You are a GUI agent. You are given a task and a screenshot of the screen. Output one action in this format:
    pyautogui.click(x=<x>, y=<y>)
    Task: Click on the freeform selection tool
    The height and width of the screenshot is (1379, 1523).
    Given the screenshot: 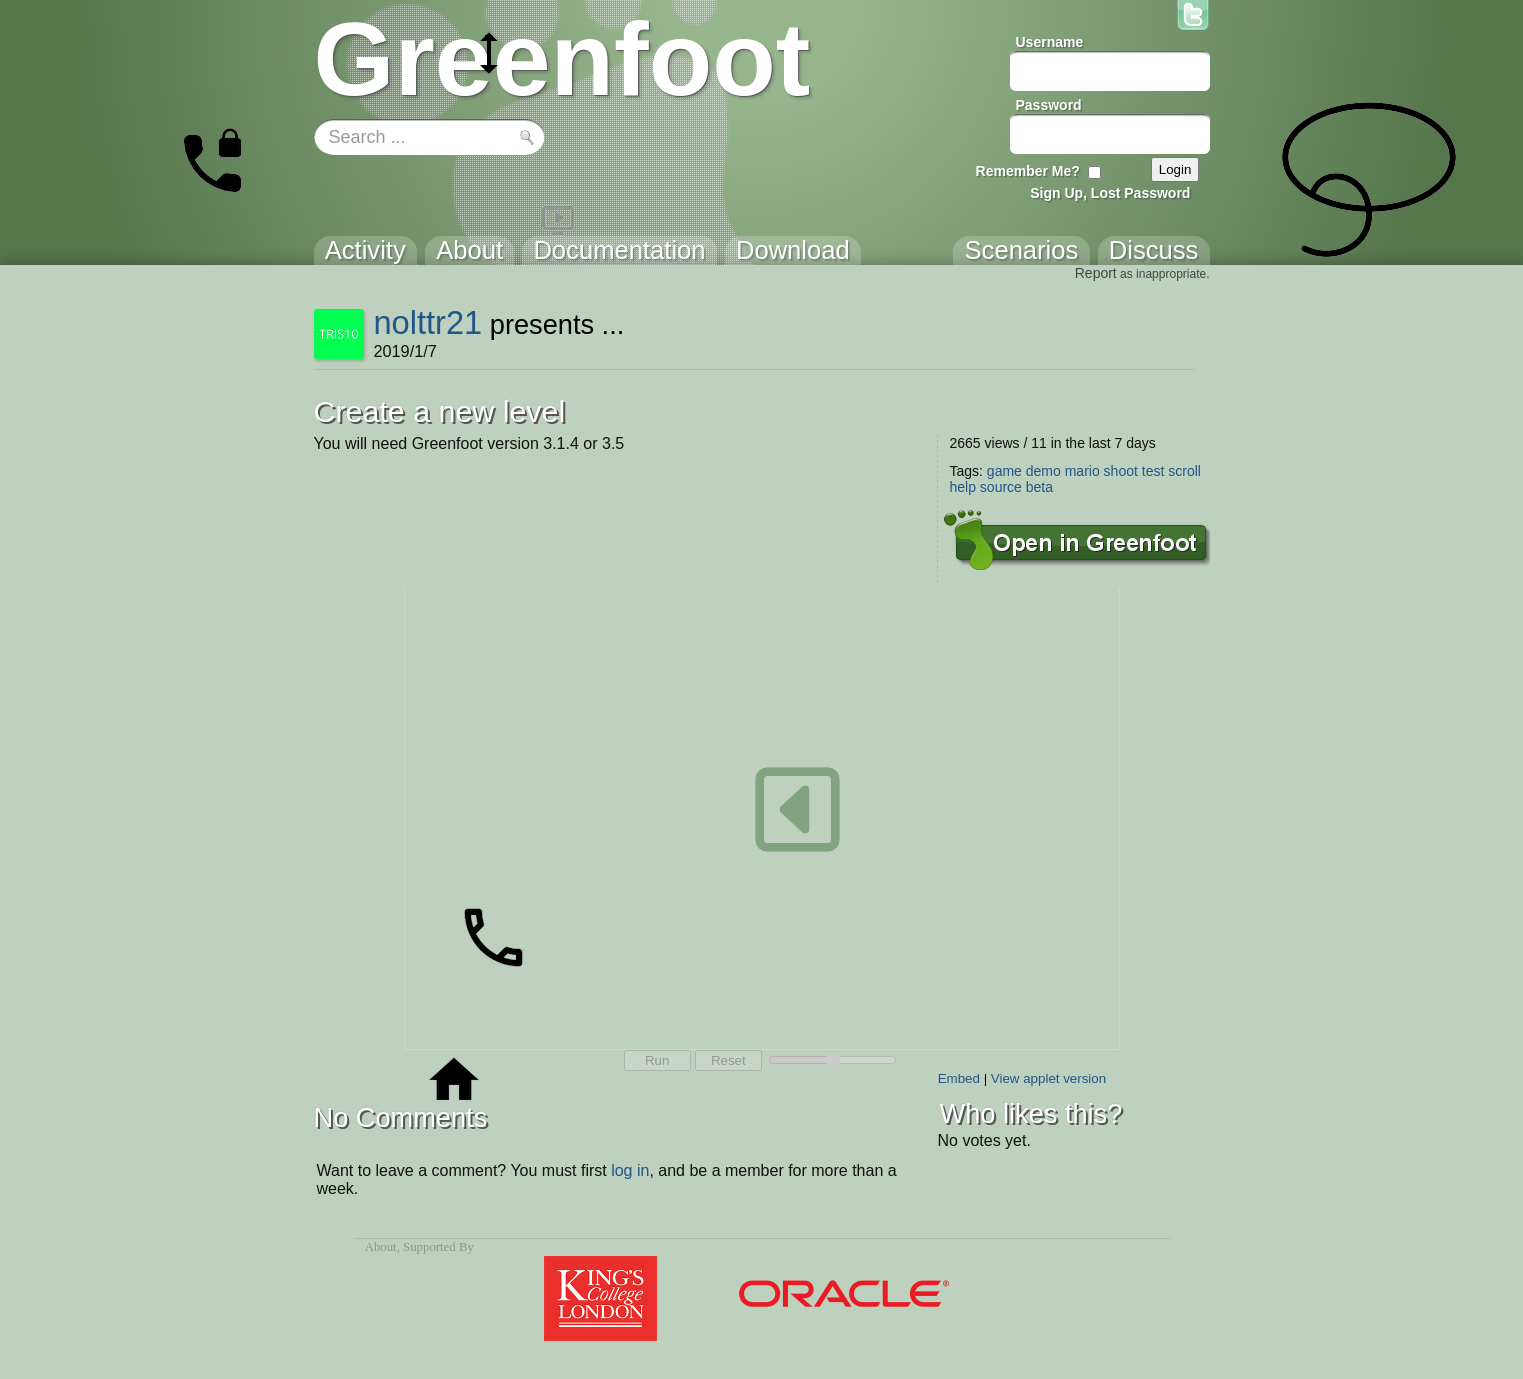 What is the action you would take?
    pyautogui.click(x=1369, y=170)
    